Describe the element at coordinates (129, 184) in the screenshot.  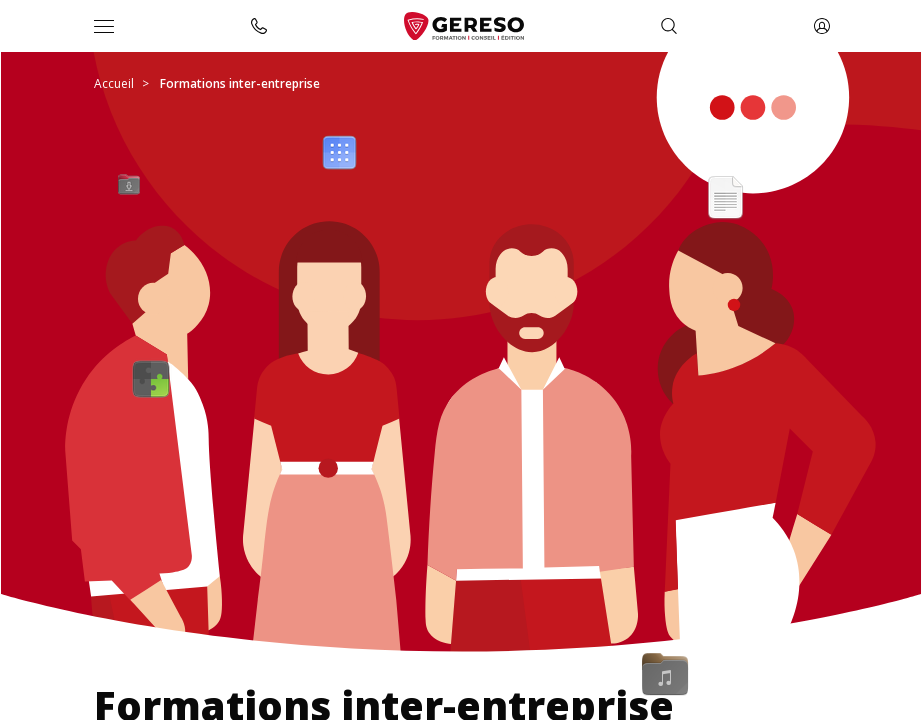
I see `access your downloads folder` at that location.